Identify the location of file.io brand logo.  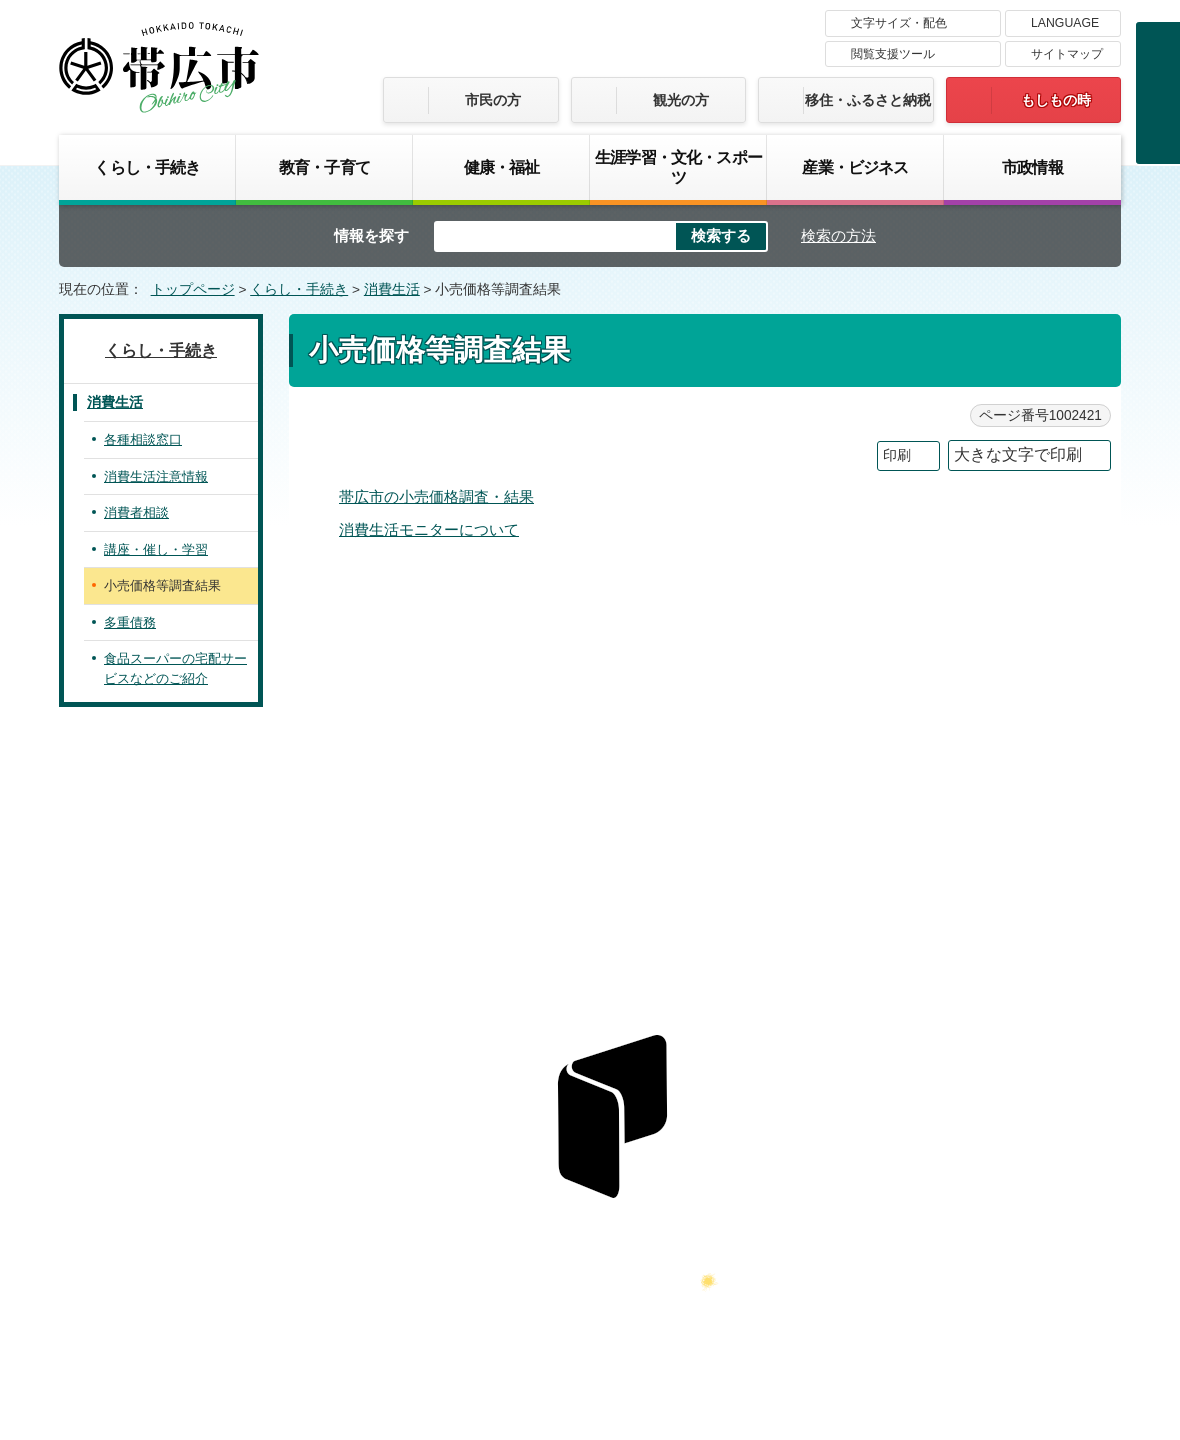
(612, 1116).